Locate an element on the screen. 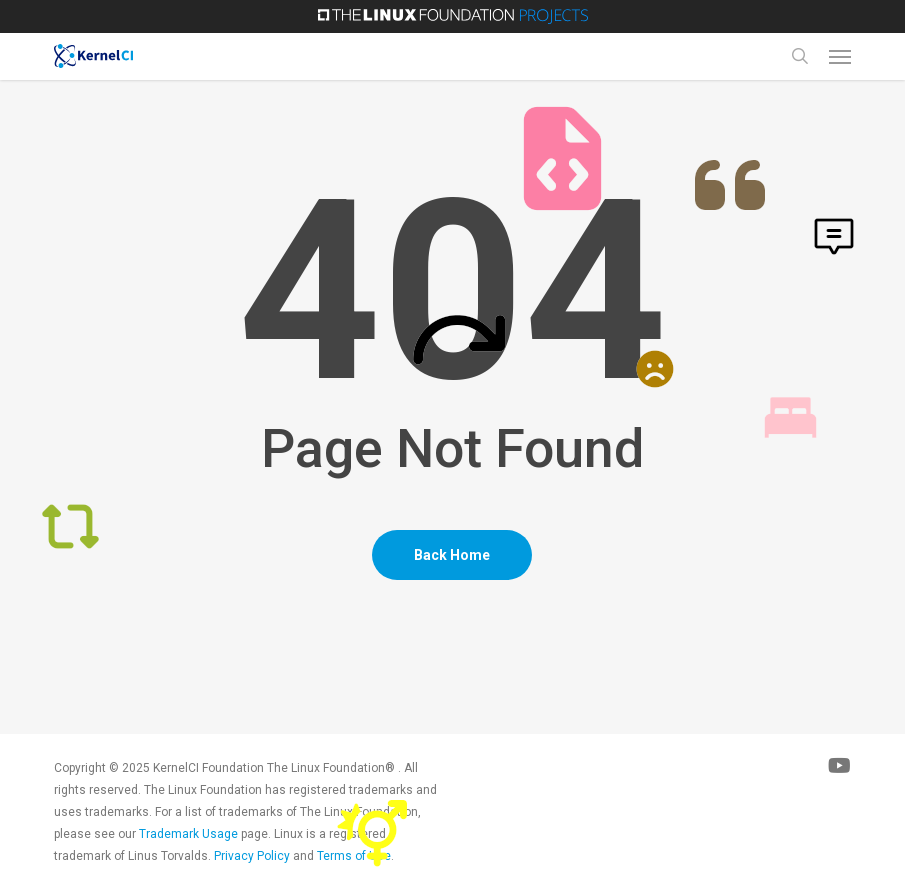 This screenshot has width=905, height=887. submit negative feedback or rating is located at coordinates (655, 369).